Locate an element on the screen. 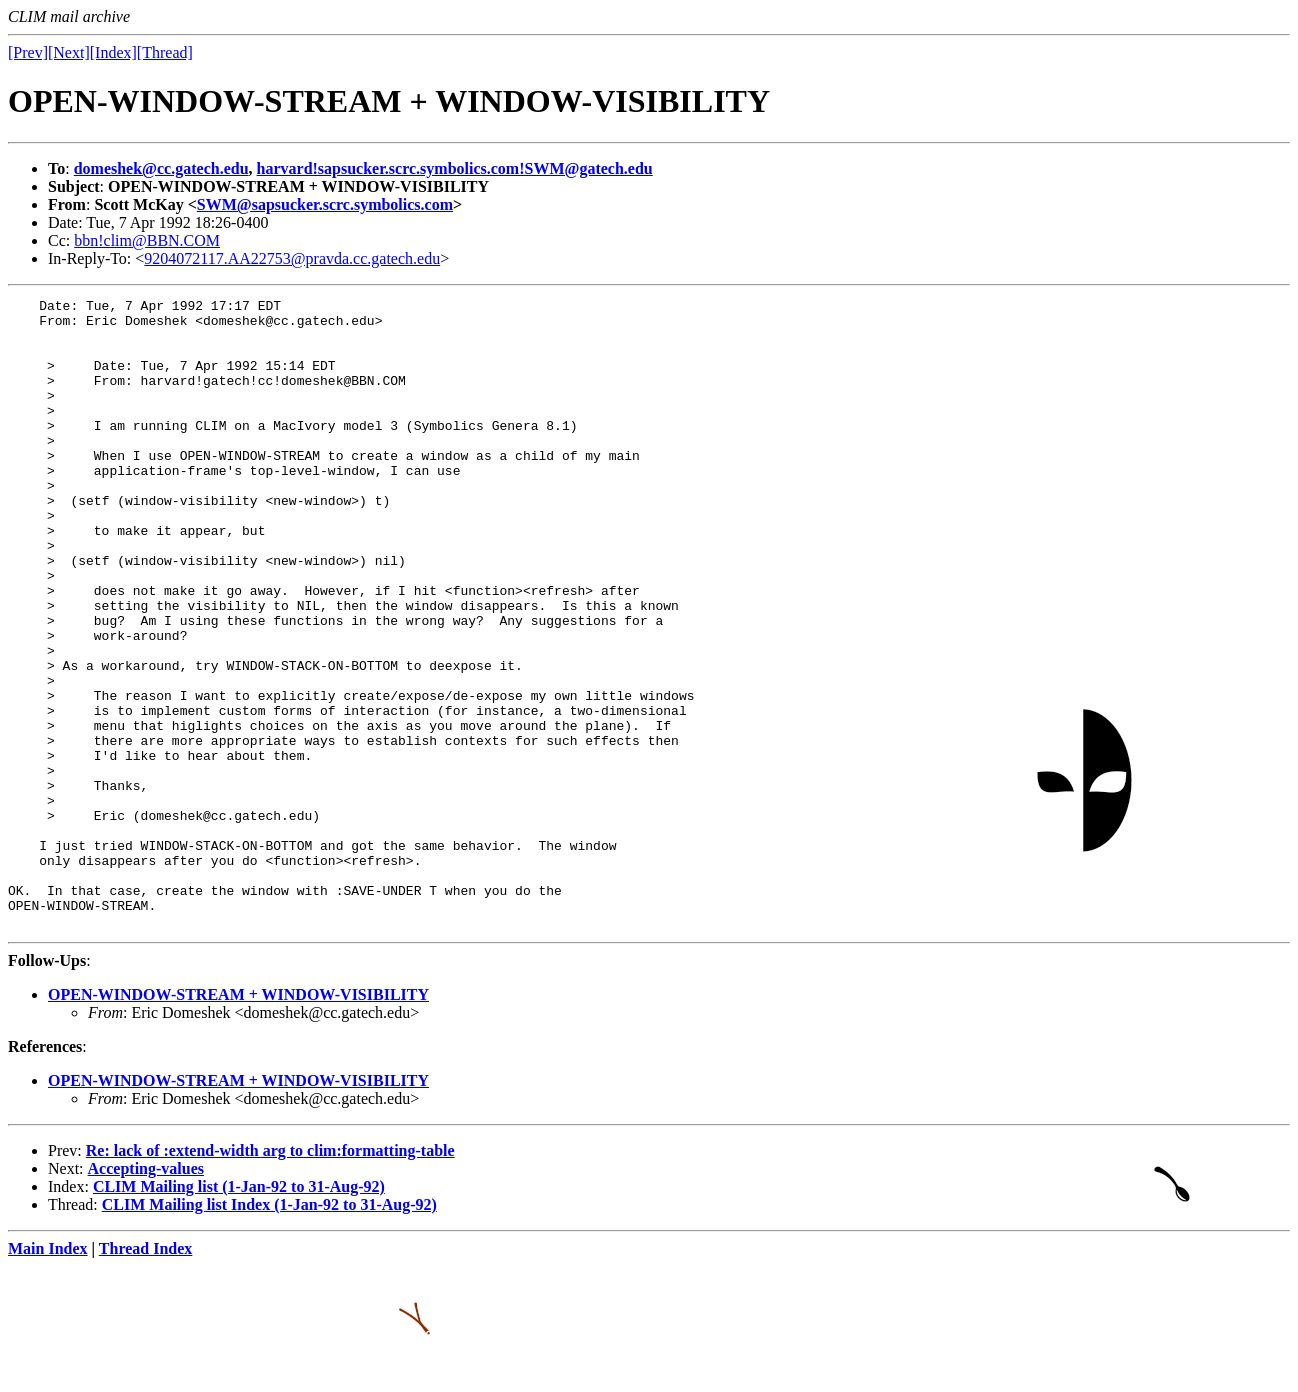 The image size is (1298, 1392). dowsing or divination tool in a game interface is located at coordinates (414, 1318).